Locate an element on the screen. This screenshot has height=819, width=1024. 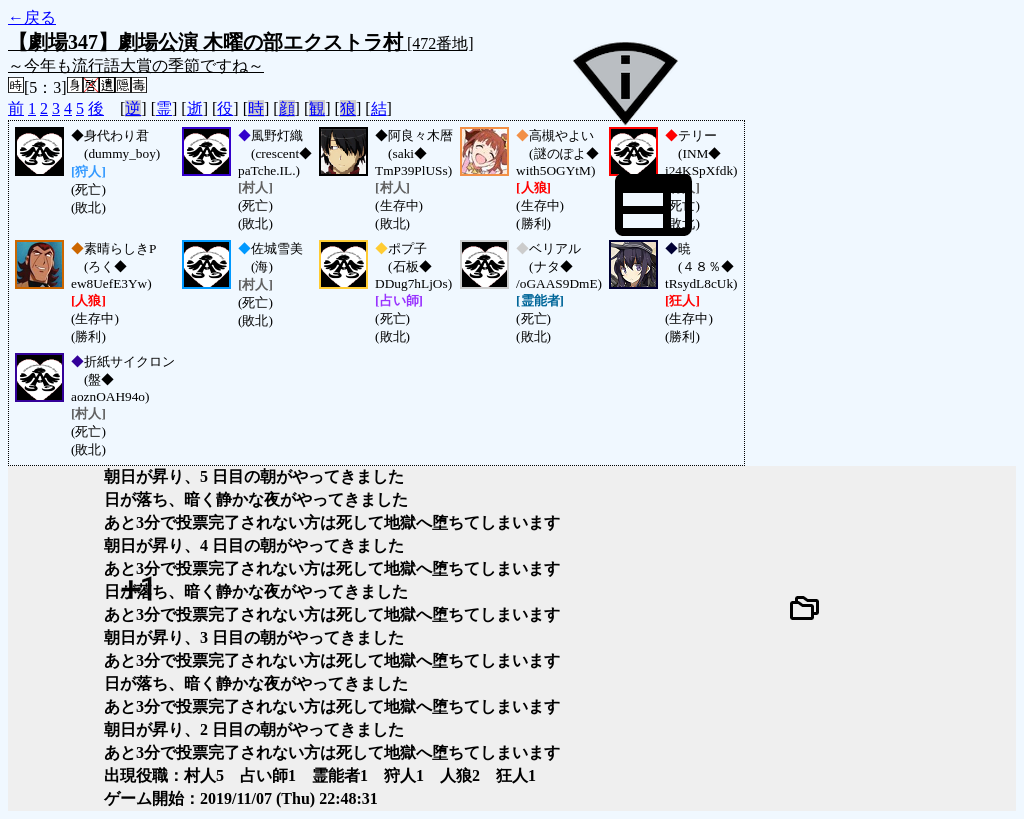
open web browser is located at coordinates (653, 204).